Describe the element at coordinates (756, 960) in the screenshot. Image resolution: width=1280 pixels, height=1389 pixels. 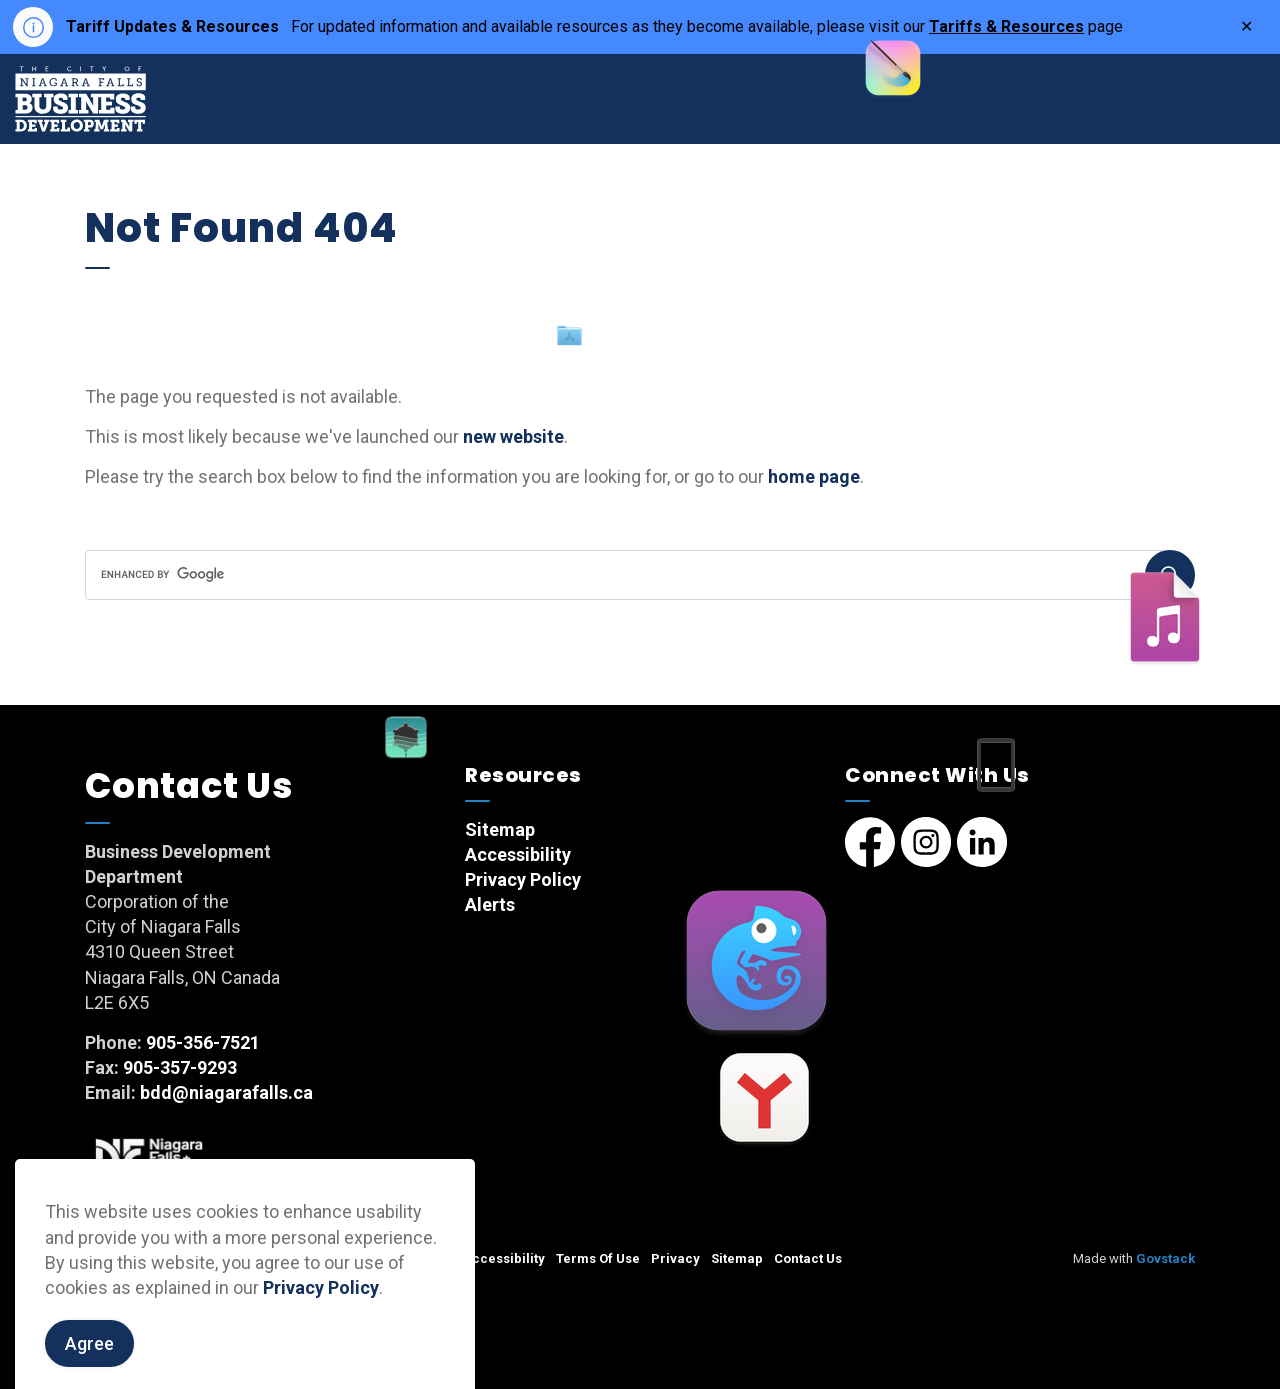
I see `open gns3 network simulation software` at that location.